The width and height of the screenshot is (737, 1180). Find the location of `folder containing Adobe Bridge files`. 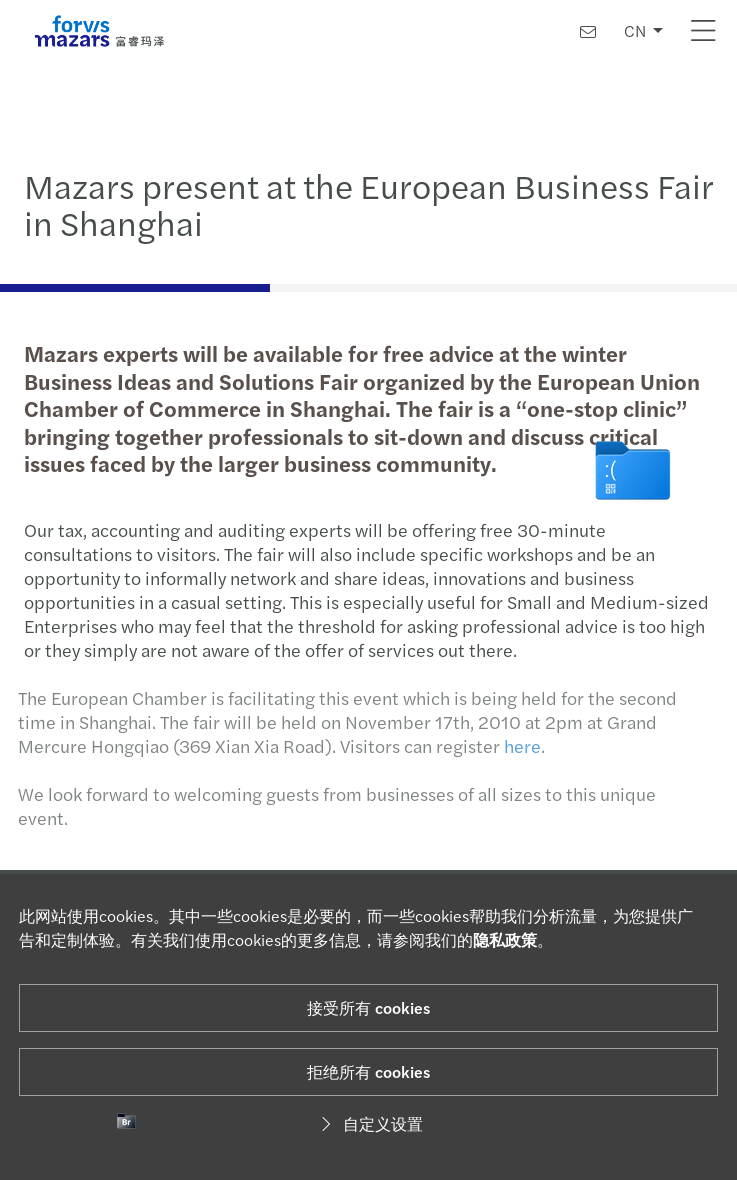

folder containing Adobe Bridge files is located at coordinates (126, 1121).